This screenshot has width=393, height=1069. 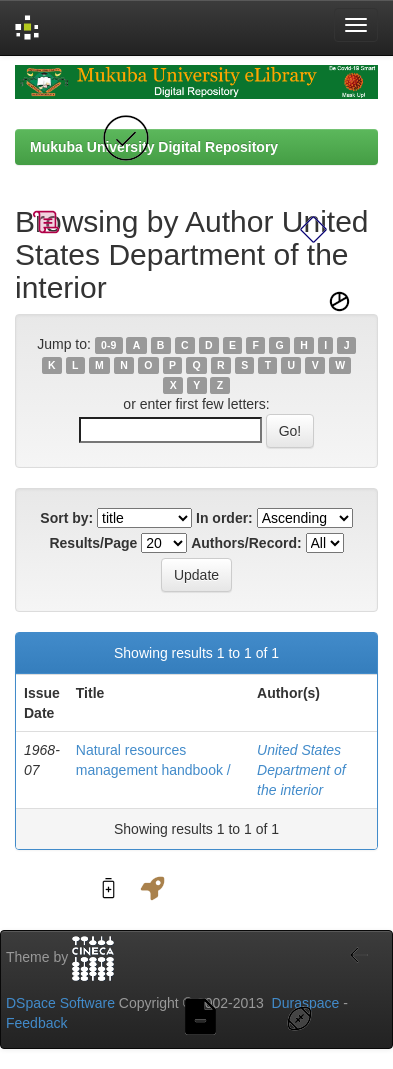 I want to click on remove content from a file, so click(x=200, y=1016).